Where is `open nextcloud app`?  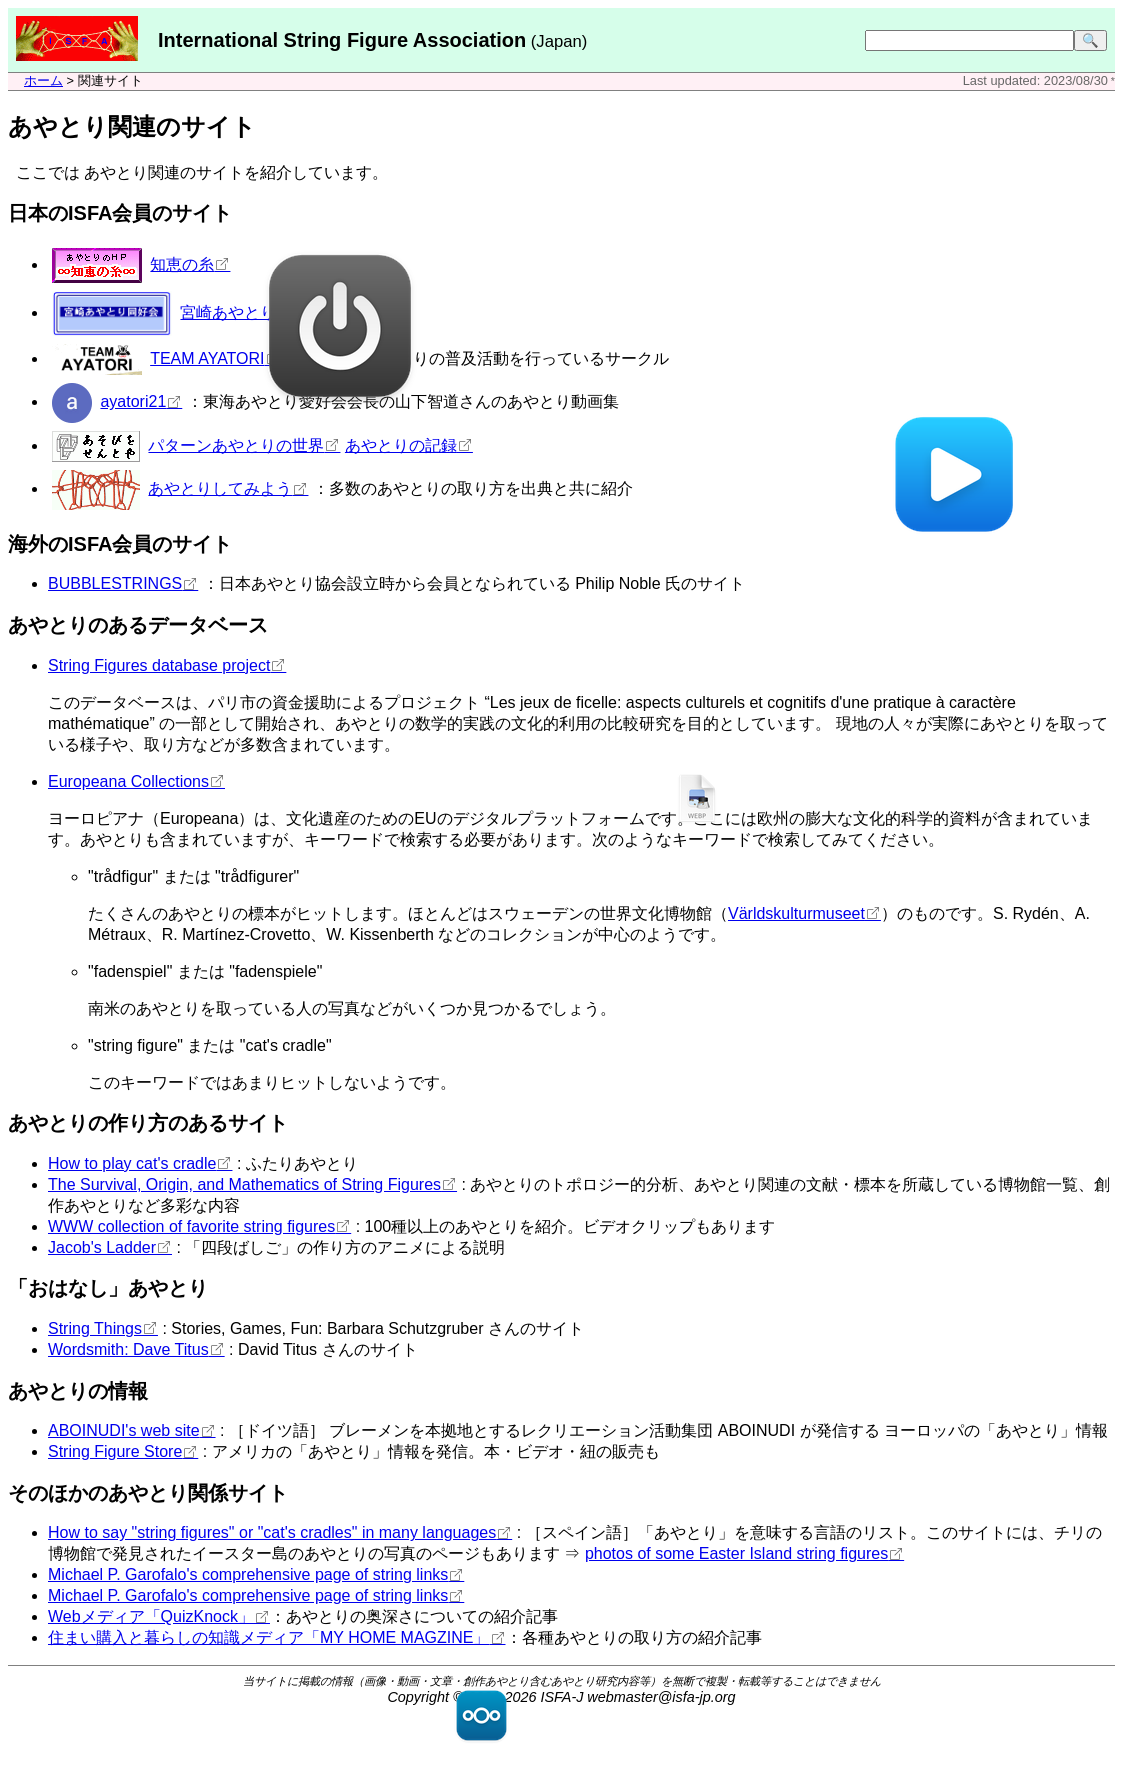 open nextcloud app is located at coordinates (481, 1715).